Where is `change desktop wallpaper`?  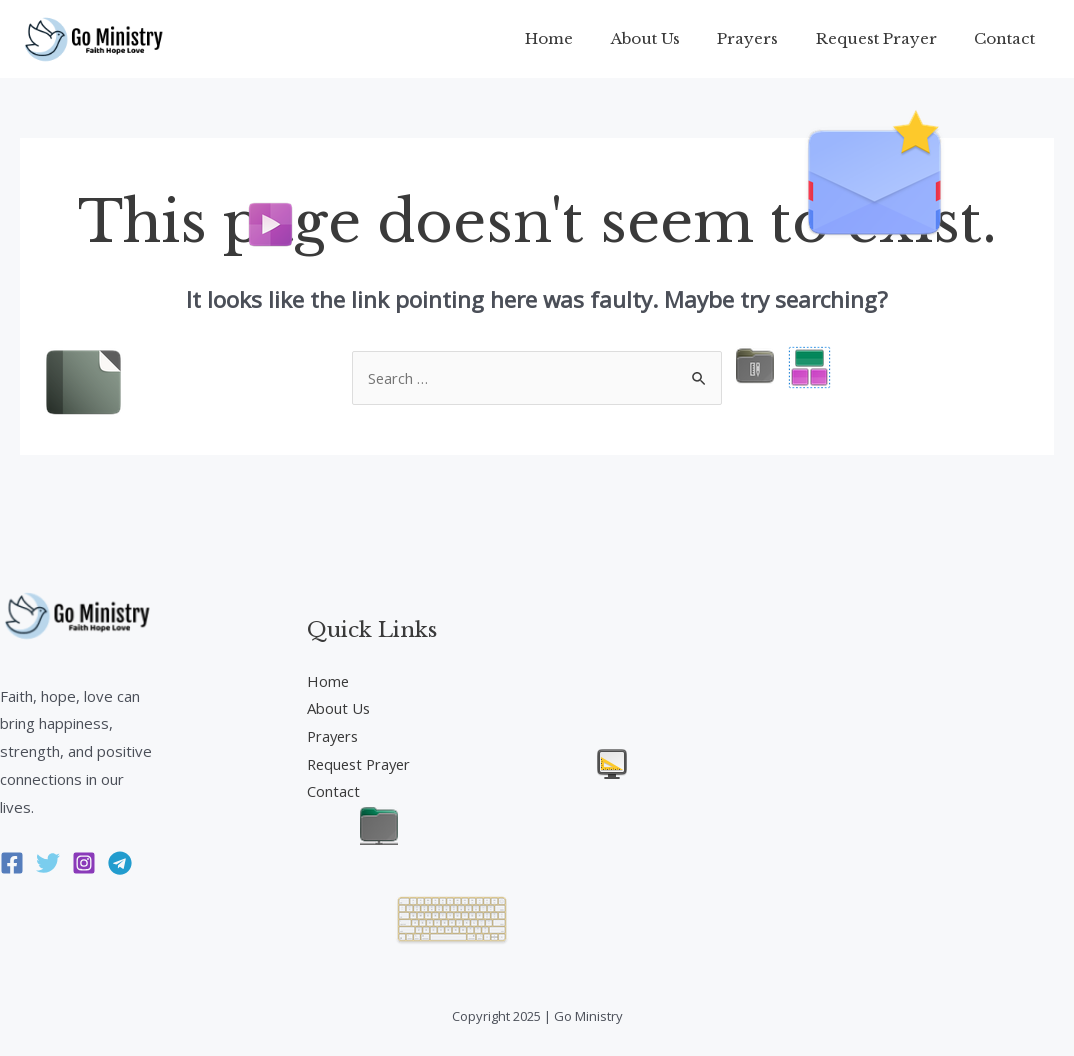
change desktop wallpaper is located at coordinates (83, 379).